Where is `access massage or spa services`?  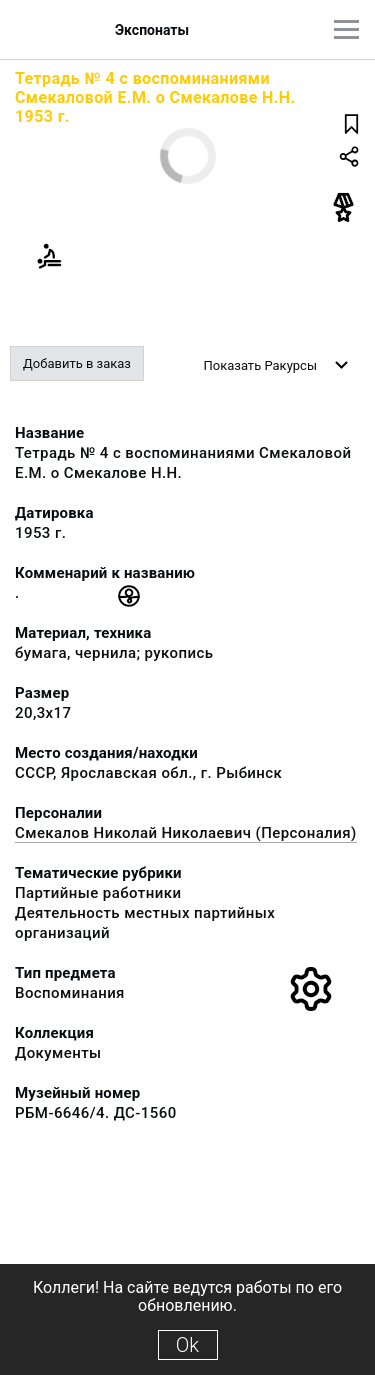
access massage or spa services is located at coordinates (50, 255).